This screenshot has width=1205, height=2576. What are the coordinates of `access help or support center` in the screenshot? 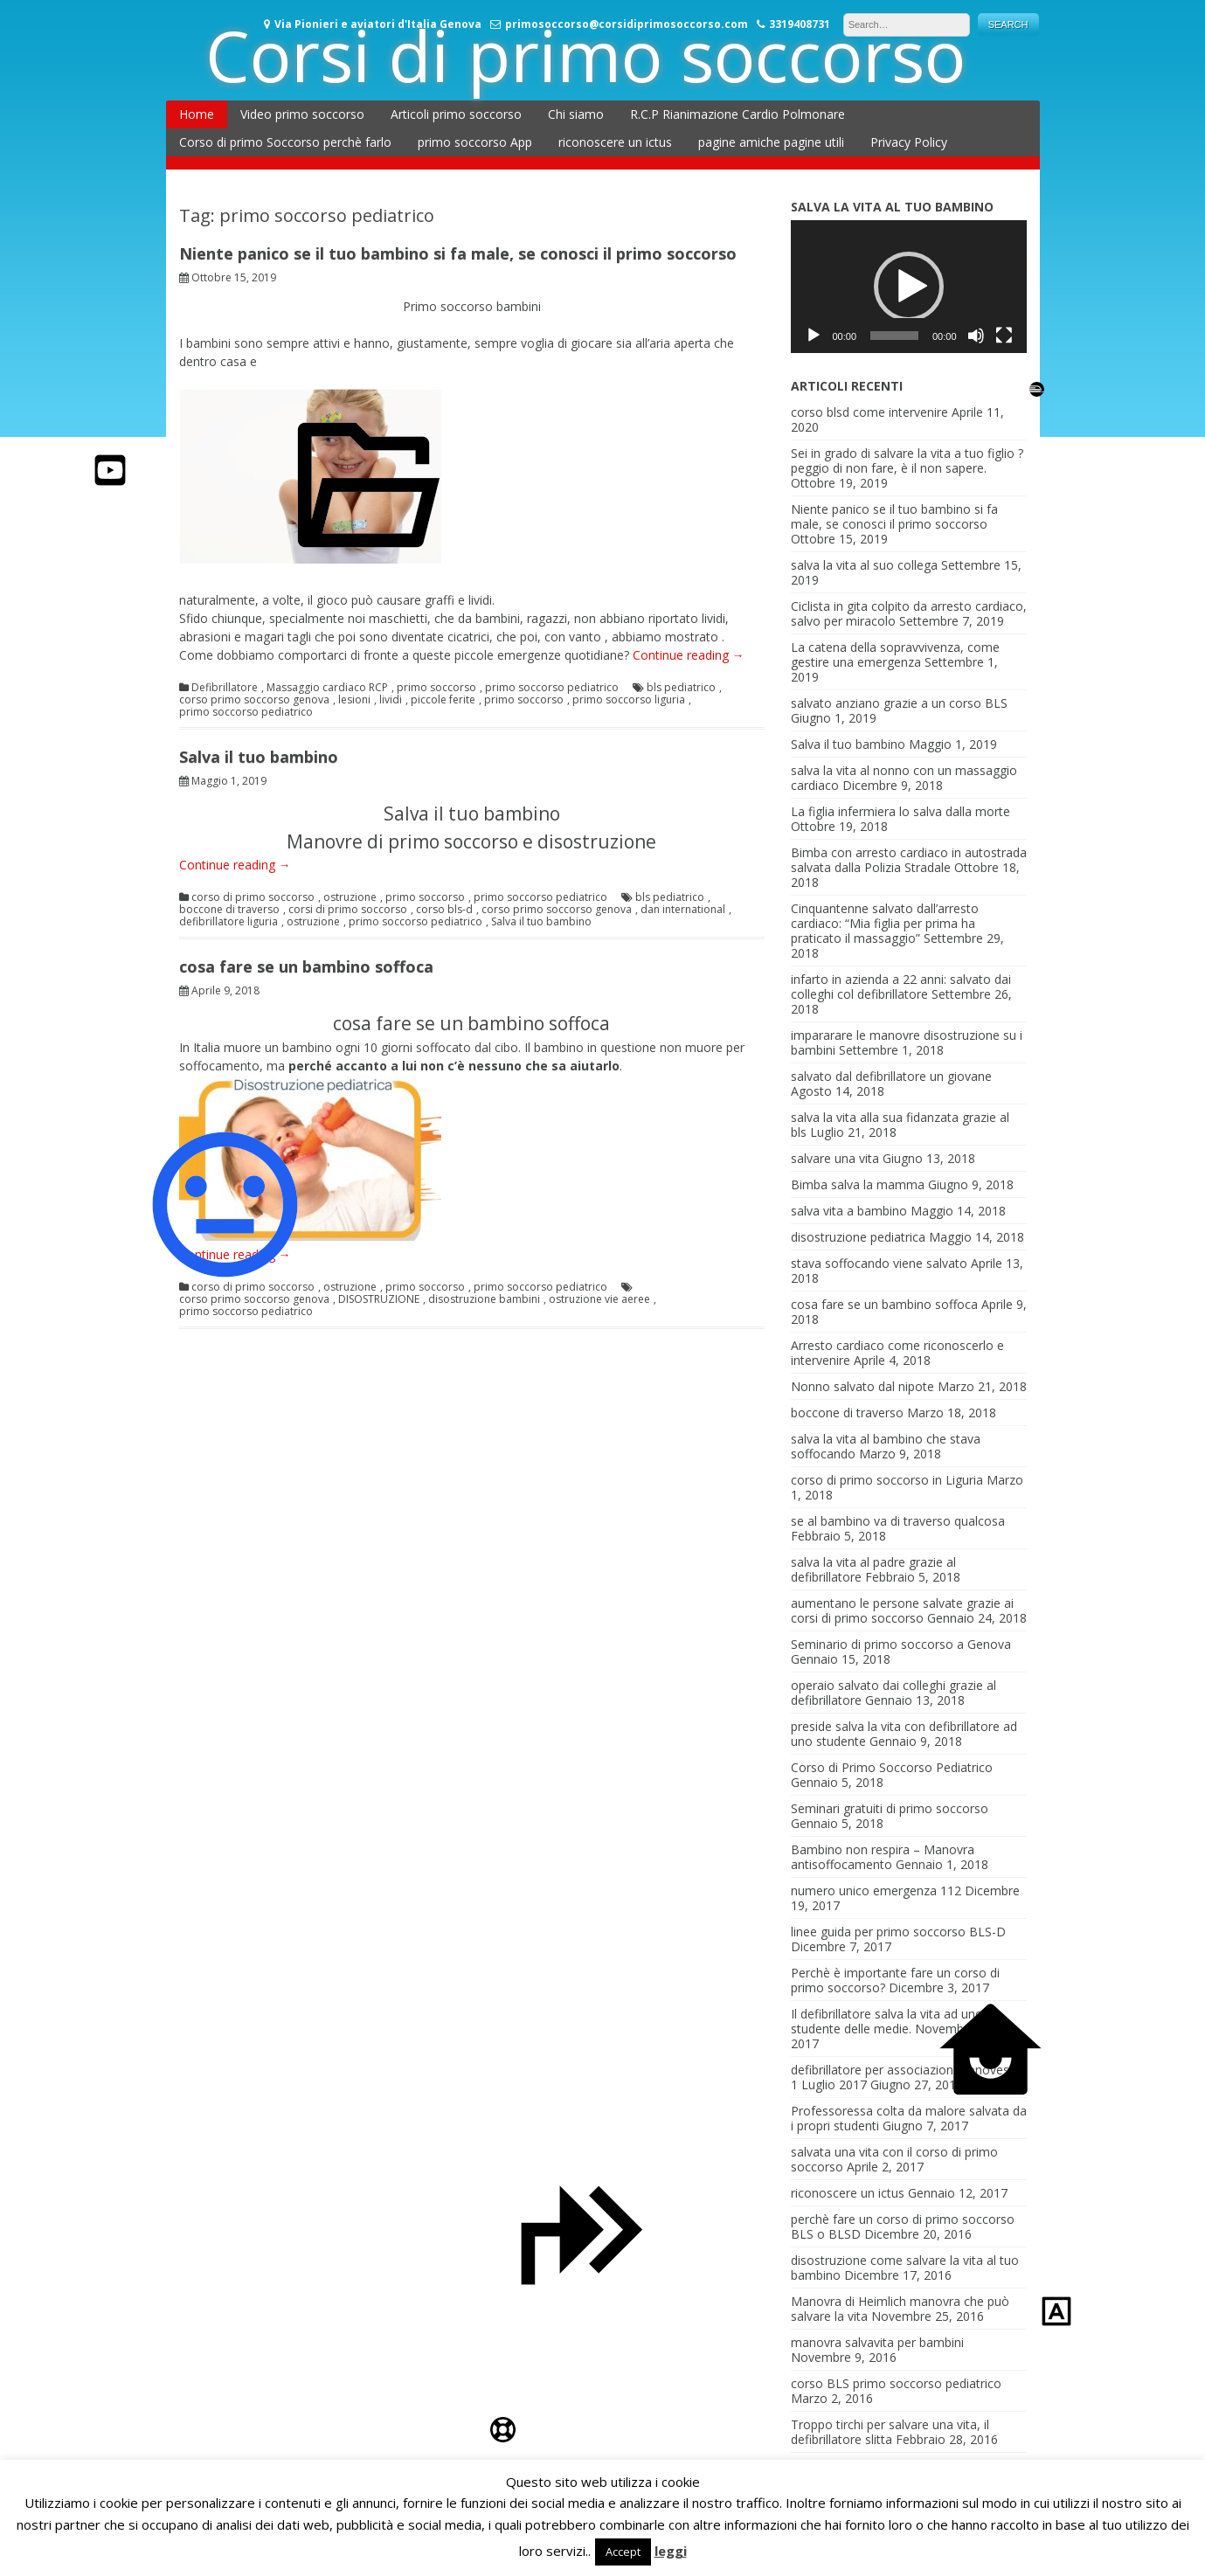 It's located at (502, 2429).